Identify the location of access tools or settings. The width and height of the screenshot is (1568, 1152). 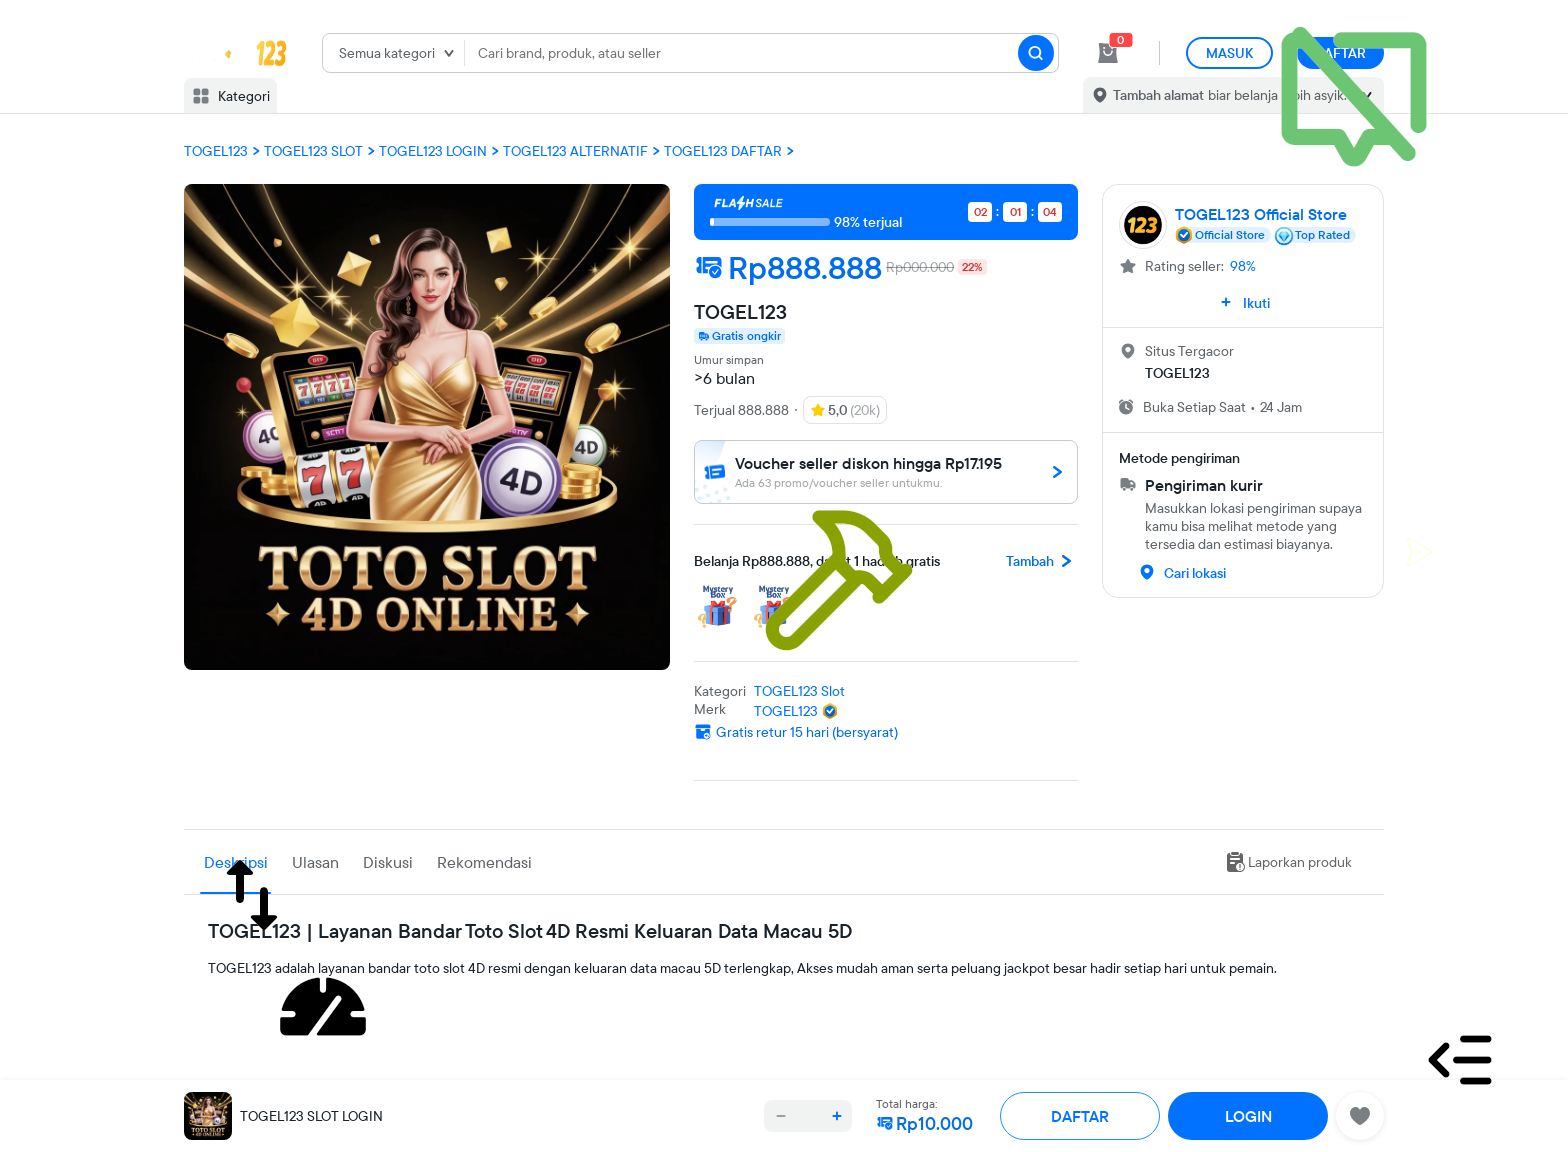
(839, 577).